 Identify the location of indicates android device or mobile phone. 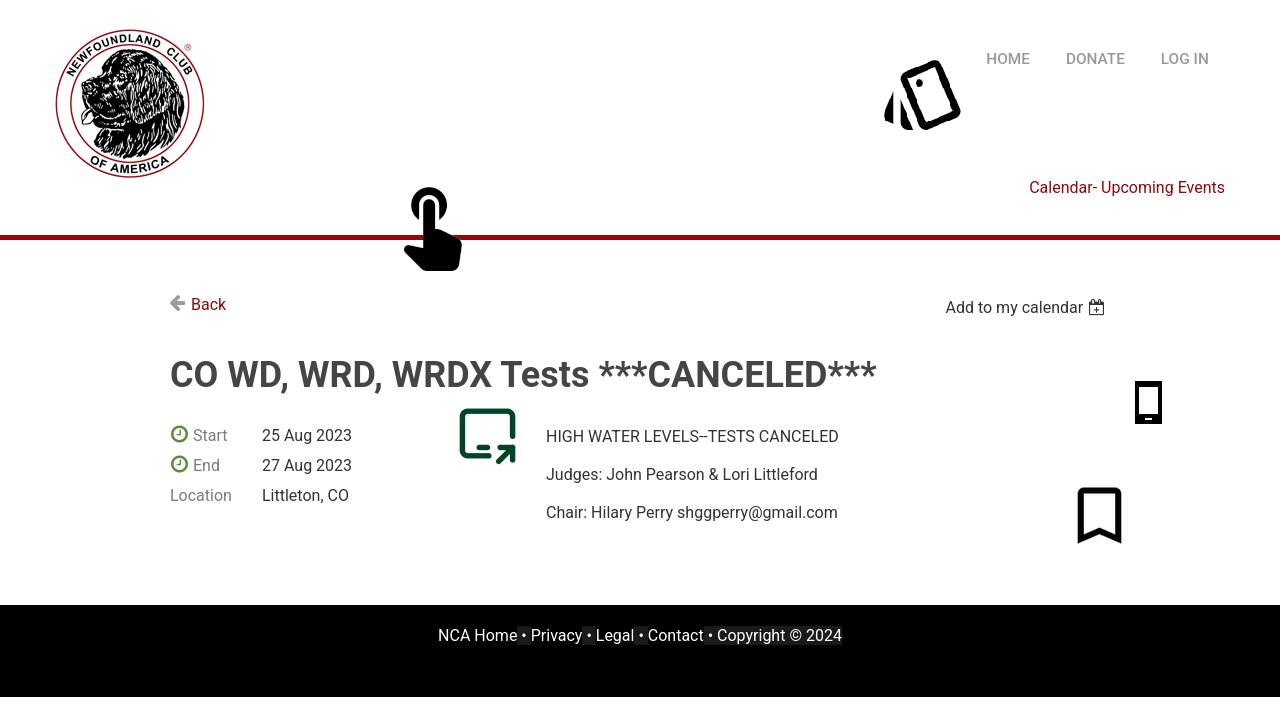
(1148, 402).